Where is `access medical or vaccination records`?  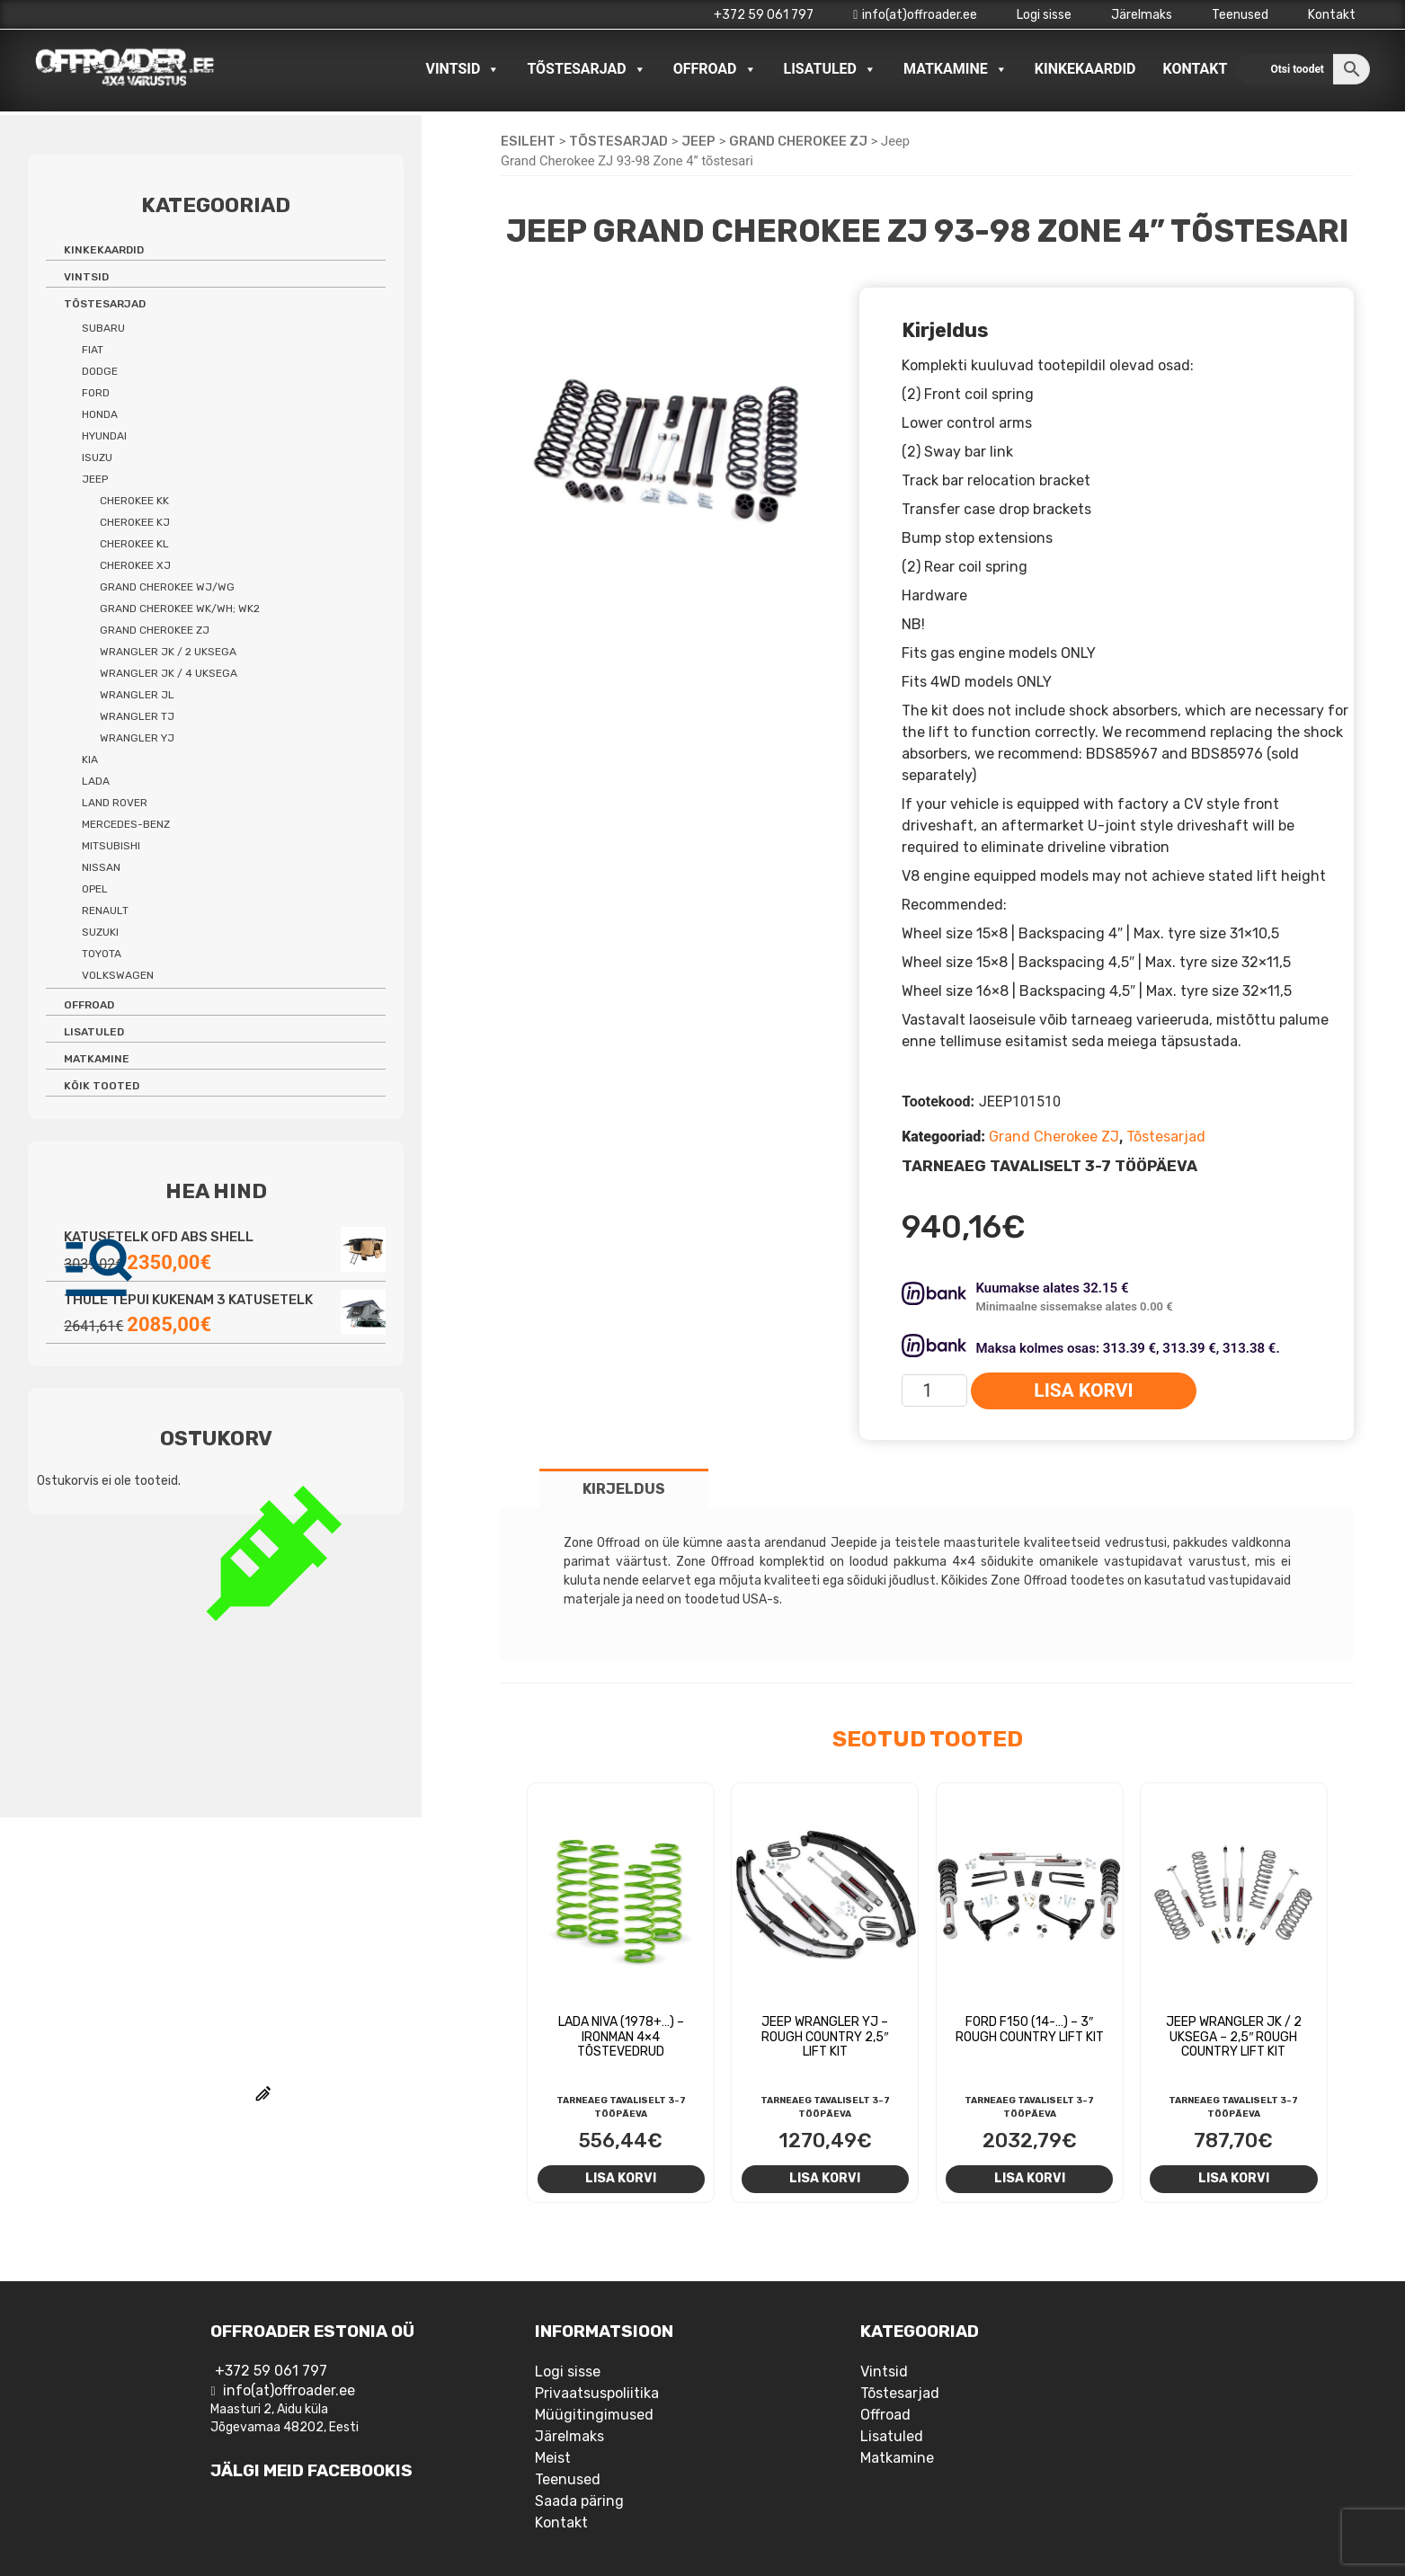
access medical or vaccination records is located at coordinates (275, 1551).